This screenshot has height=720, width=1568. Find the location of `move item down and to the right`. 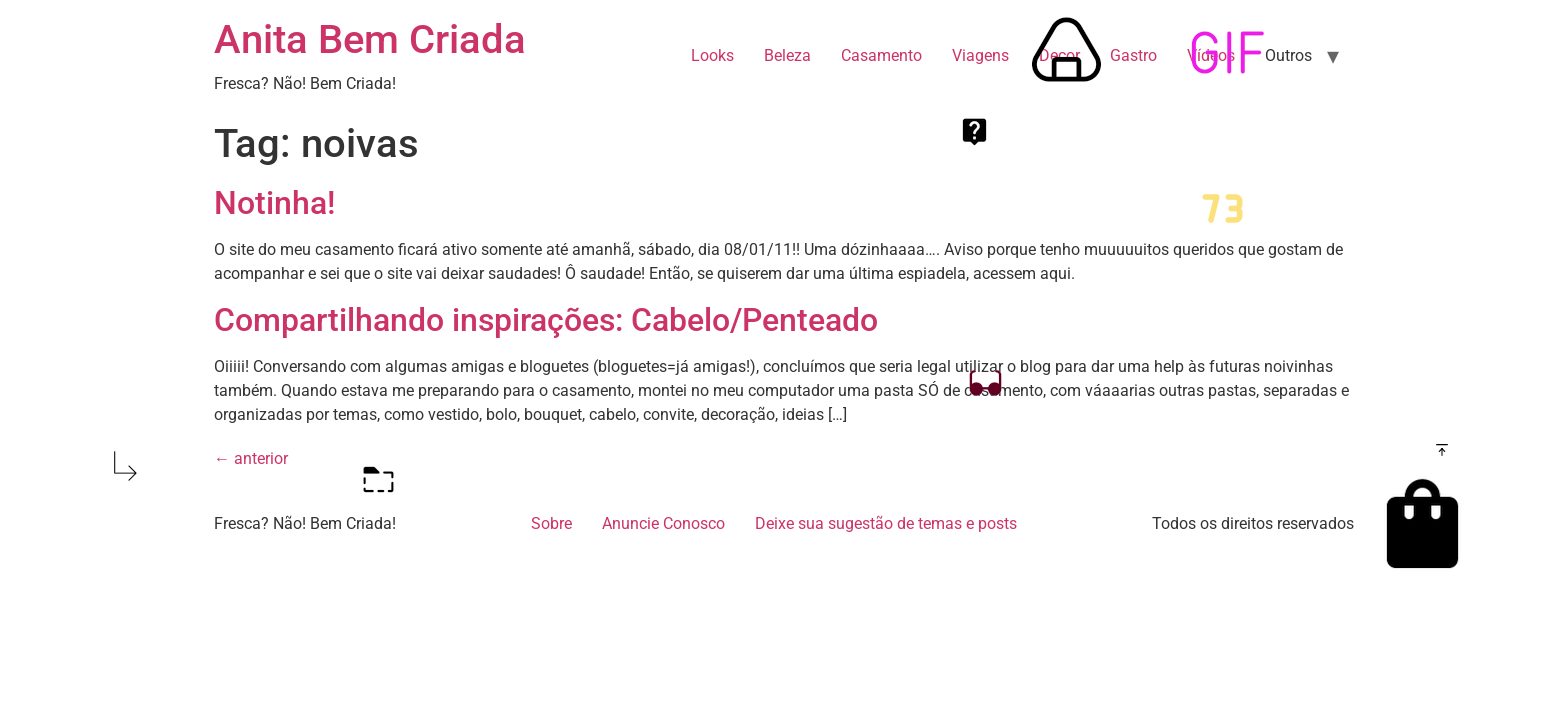

move item down and to the right is located at coordinates (123, 466).